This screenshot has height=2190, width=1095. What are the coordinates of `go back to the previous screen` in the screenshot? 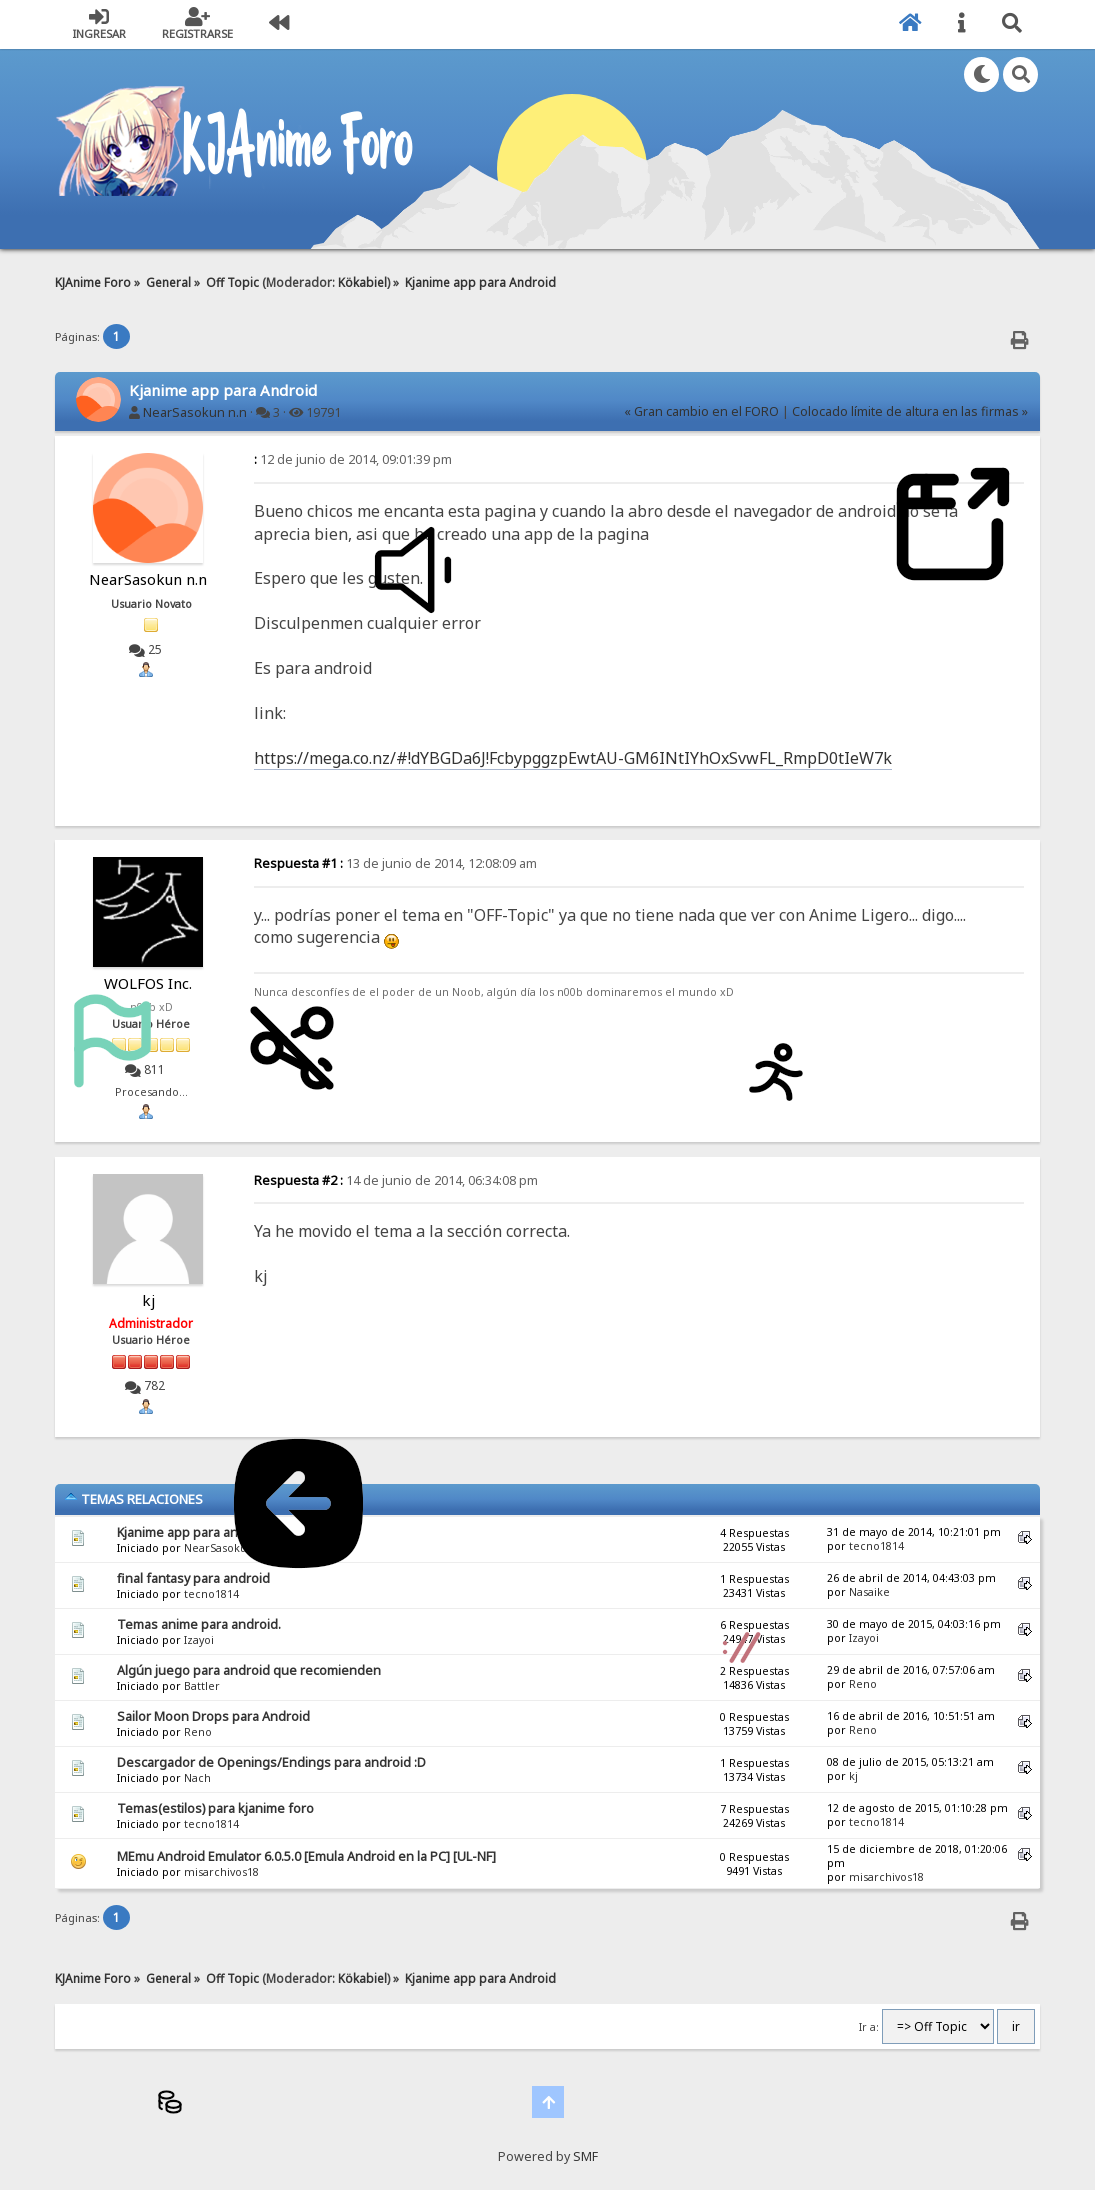 It's located at (298, 1503).